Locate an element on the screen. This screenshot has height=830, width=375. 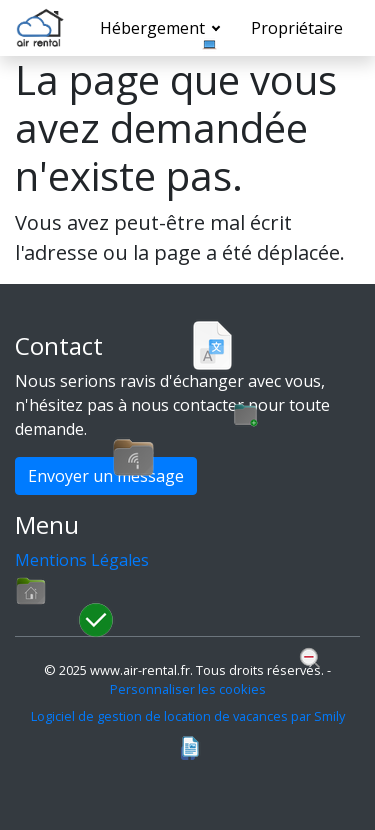
create a new folder is located at coordinates (245, 414).